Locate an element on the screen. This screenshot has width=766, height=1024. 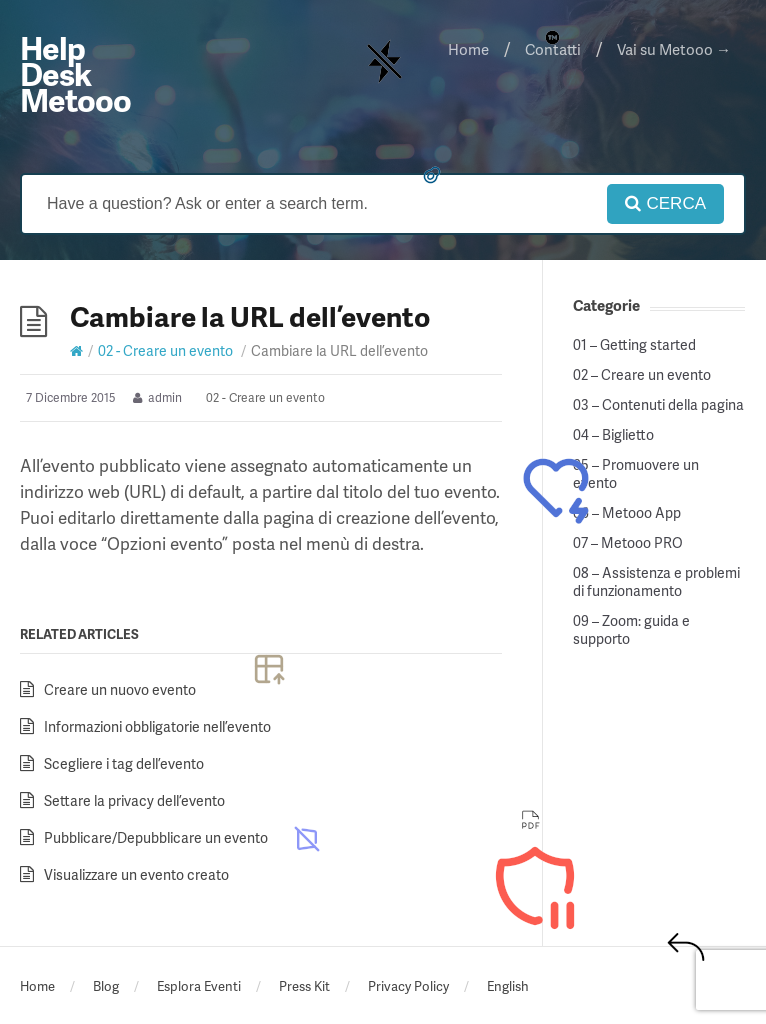
disable perspective view mode is located at coordinates (307, 839).